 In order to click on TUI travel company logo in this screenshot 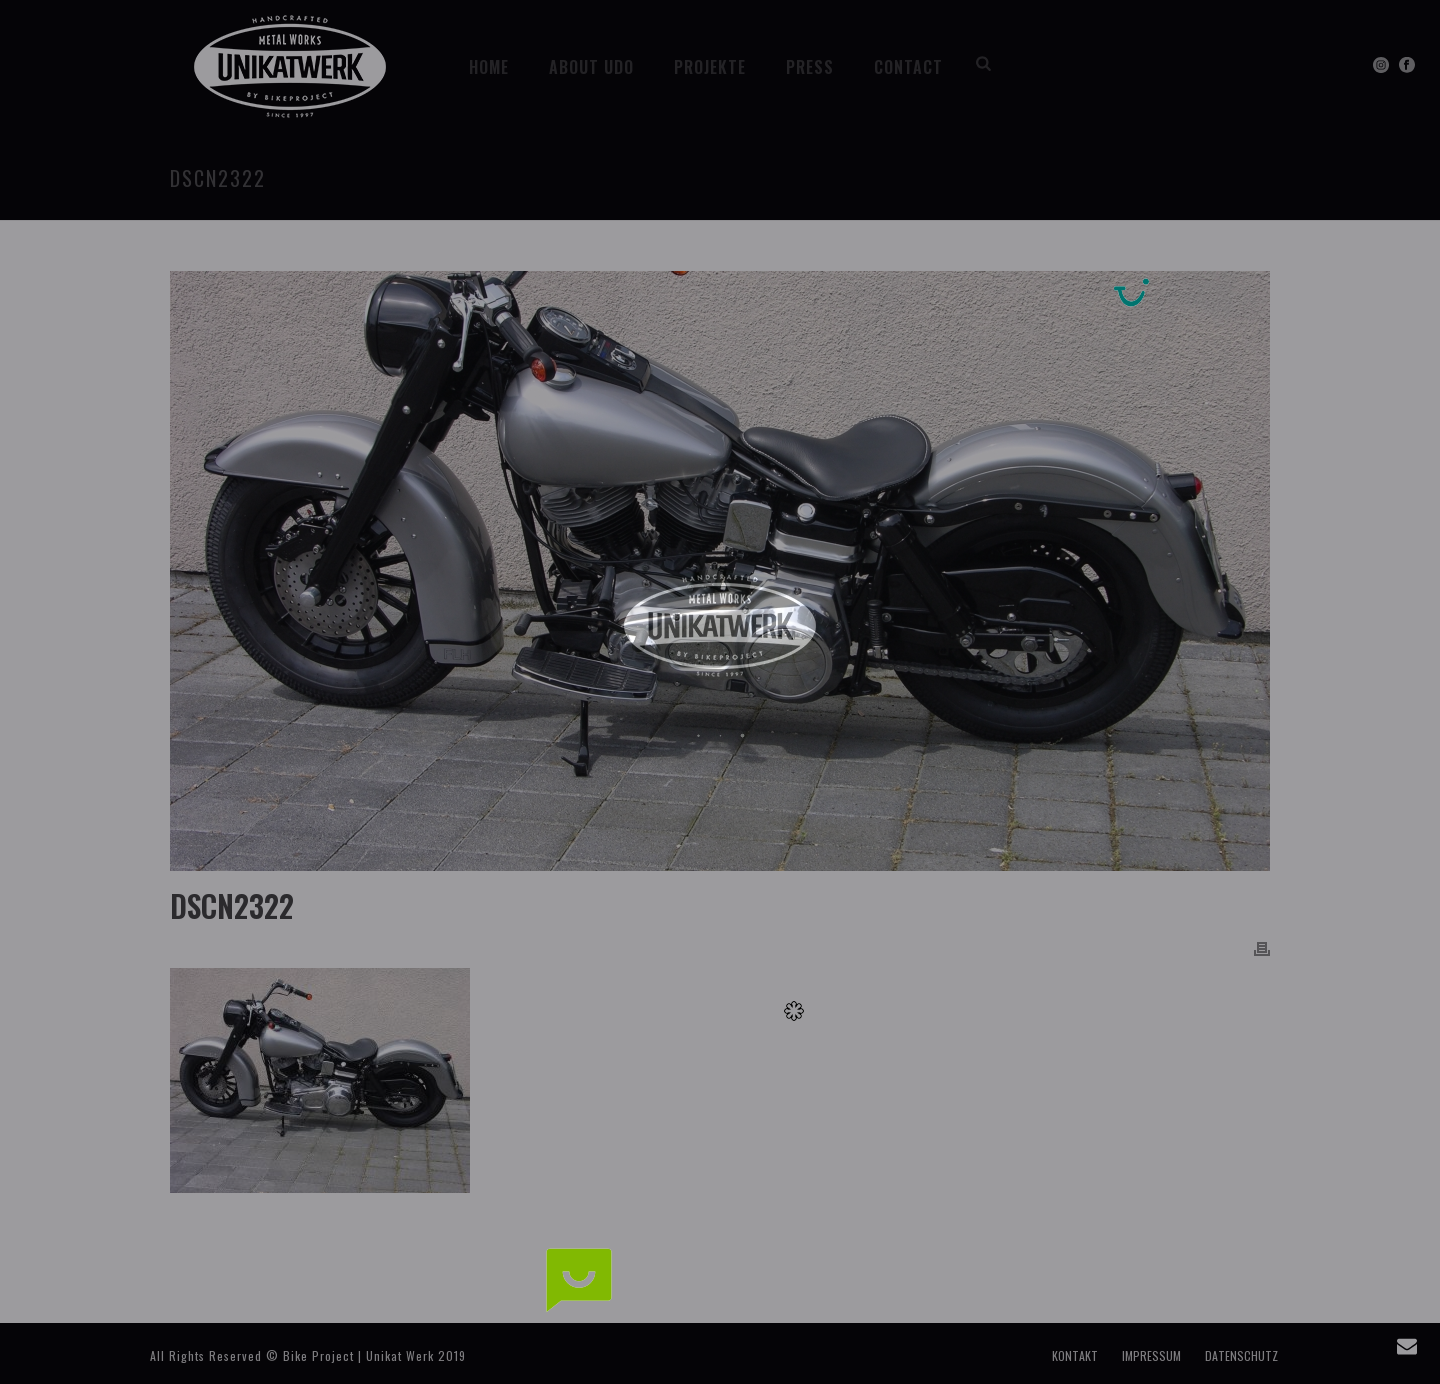, I will do `click(1131, 292)`.